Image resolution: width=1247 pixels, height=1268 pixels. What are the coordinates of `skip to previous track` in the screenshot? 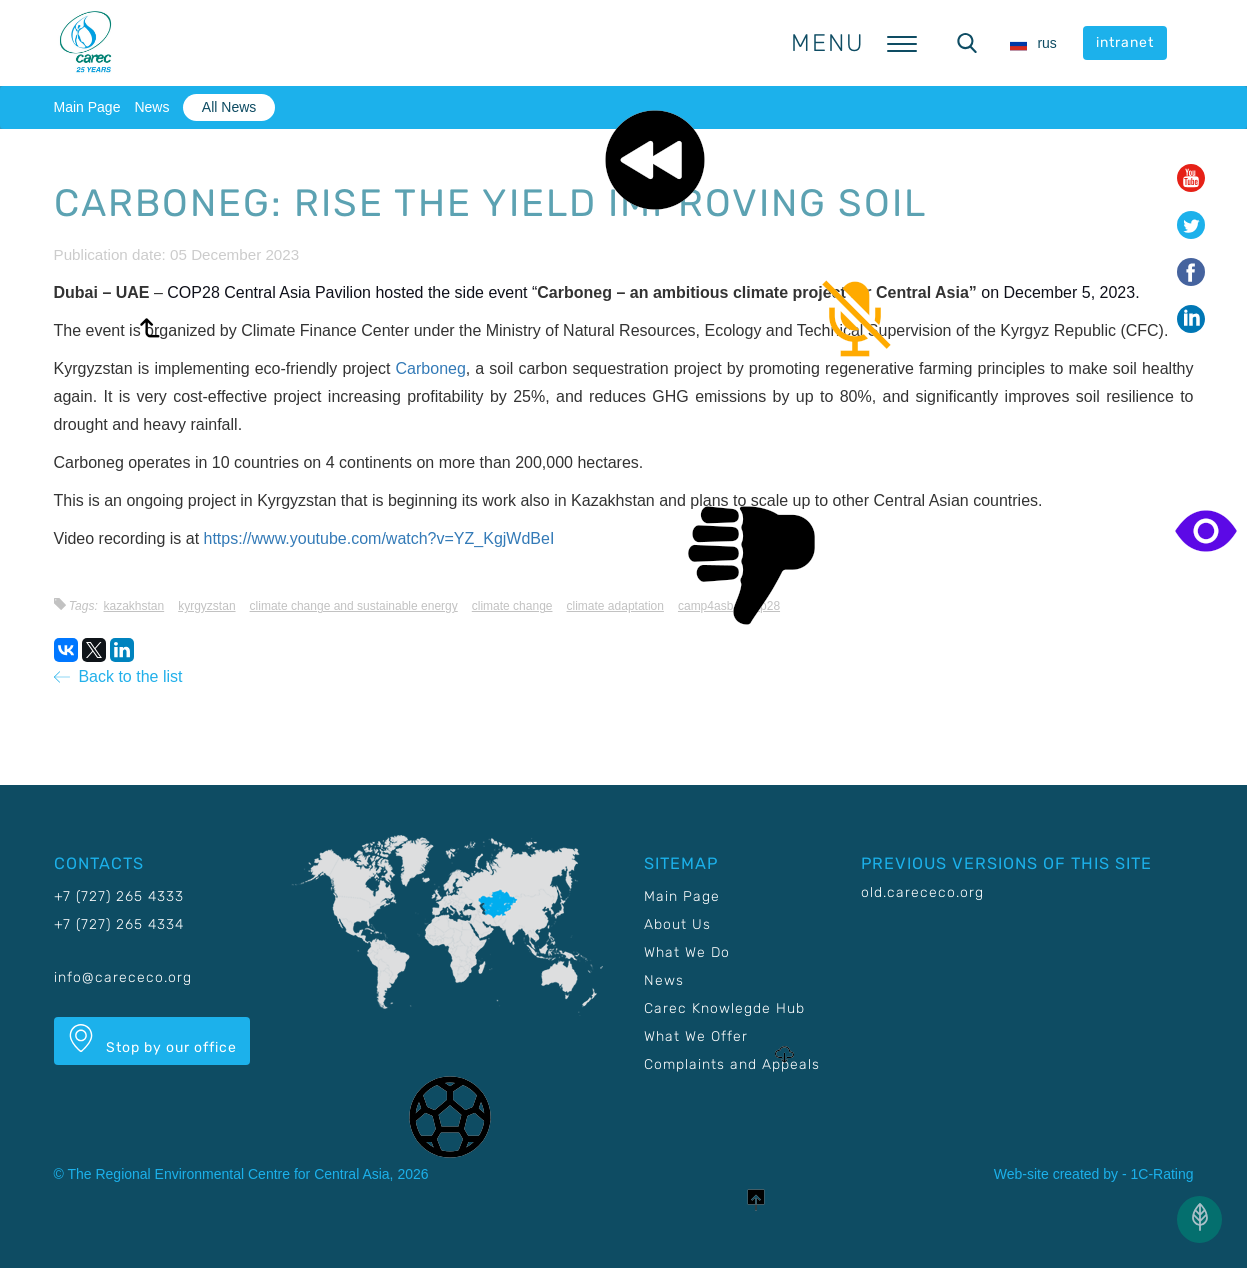 It's located at (655, 160).